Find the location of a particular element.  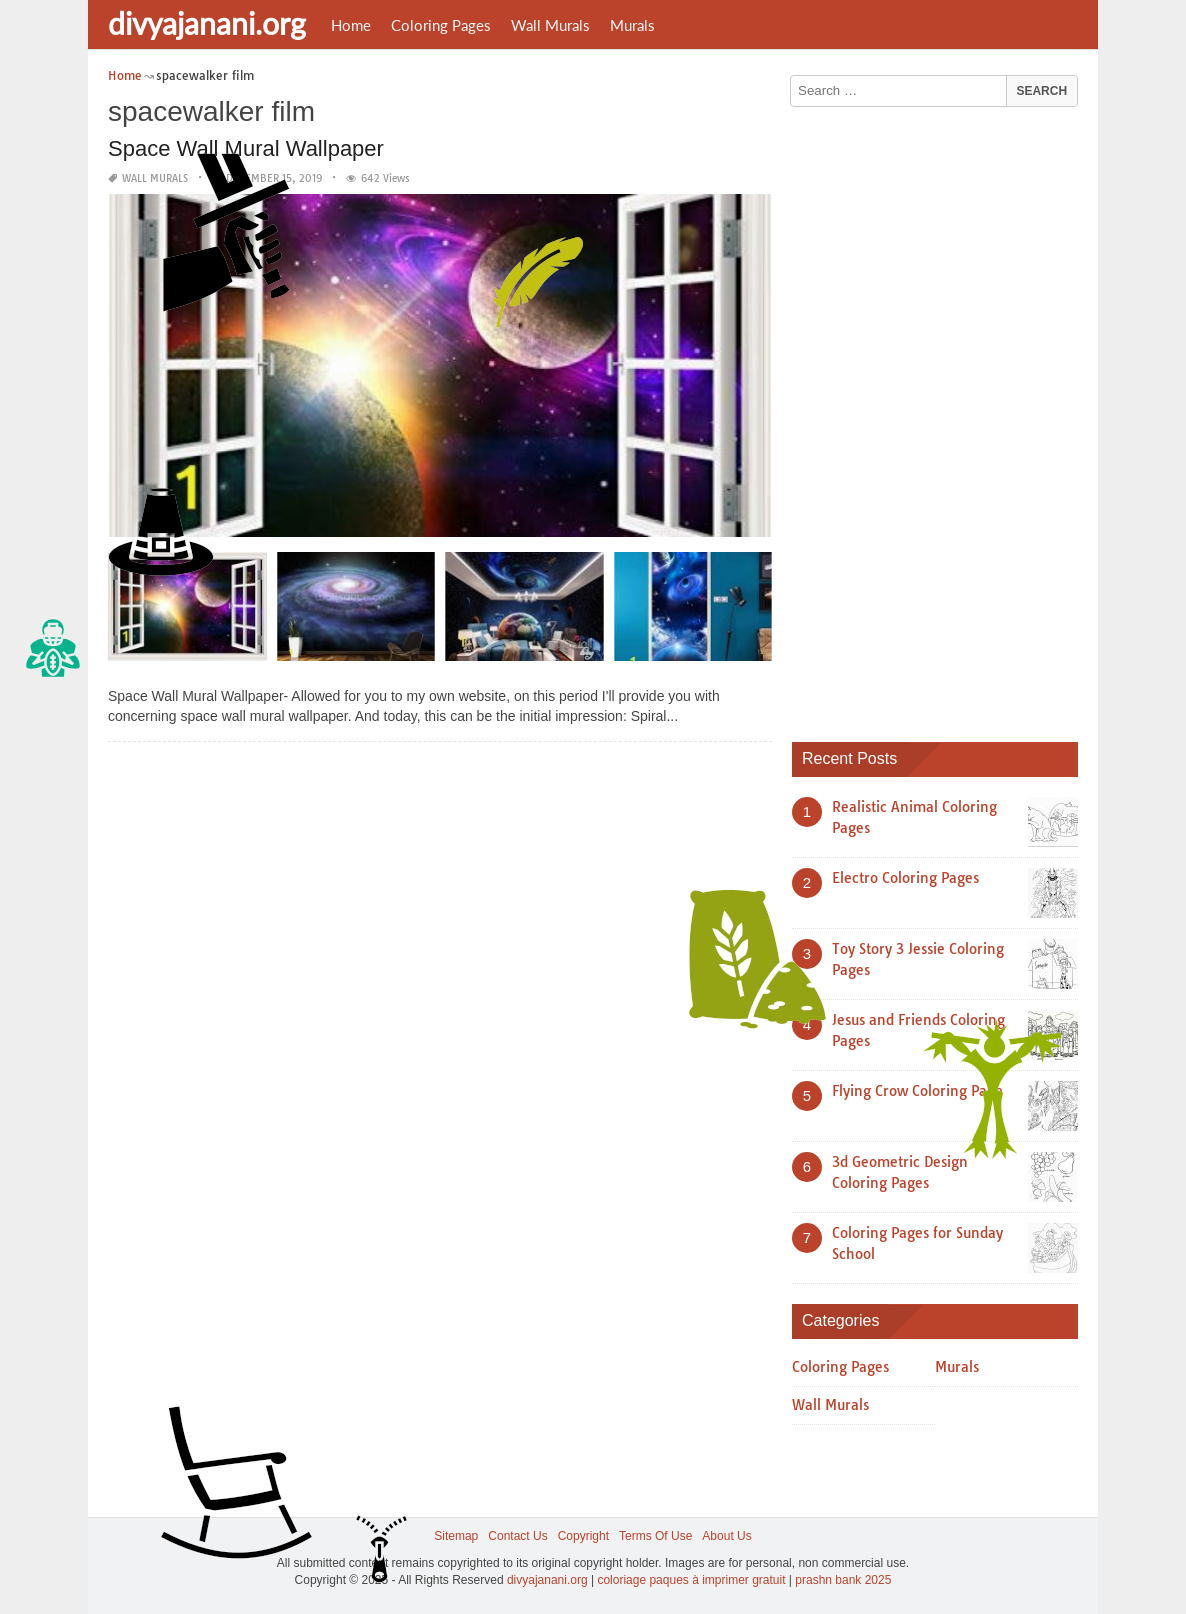

indicates grain or wheat ingredient is located at coordinates (757, 958).